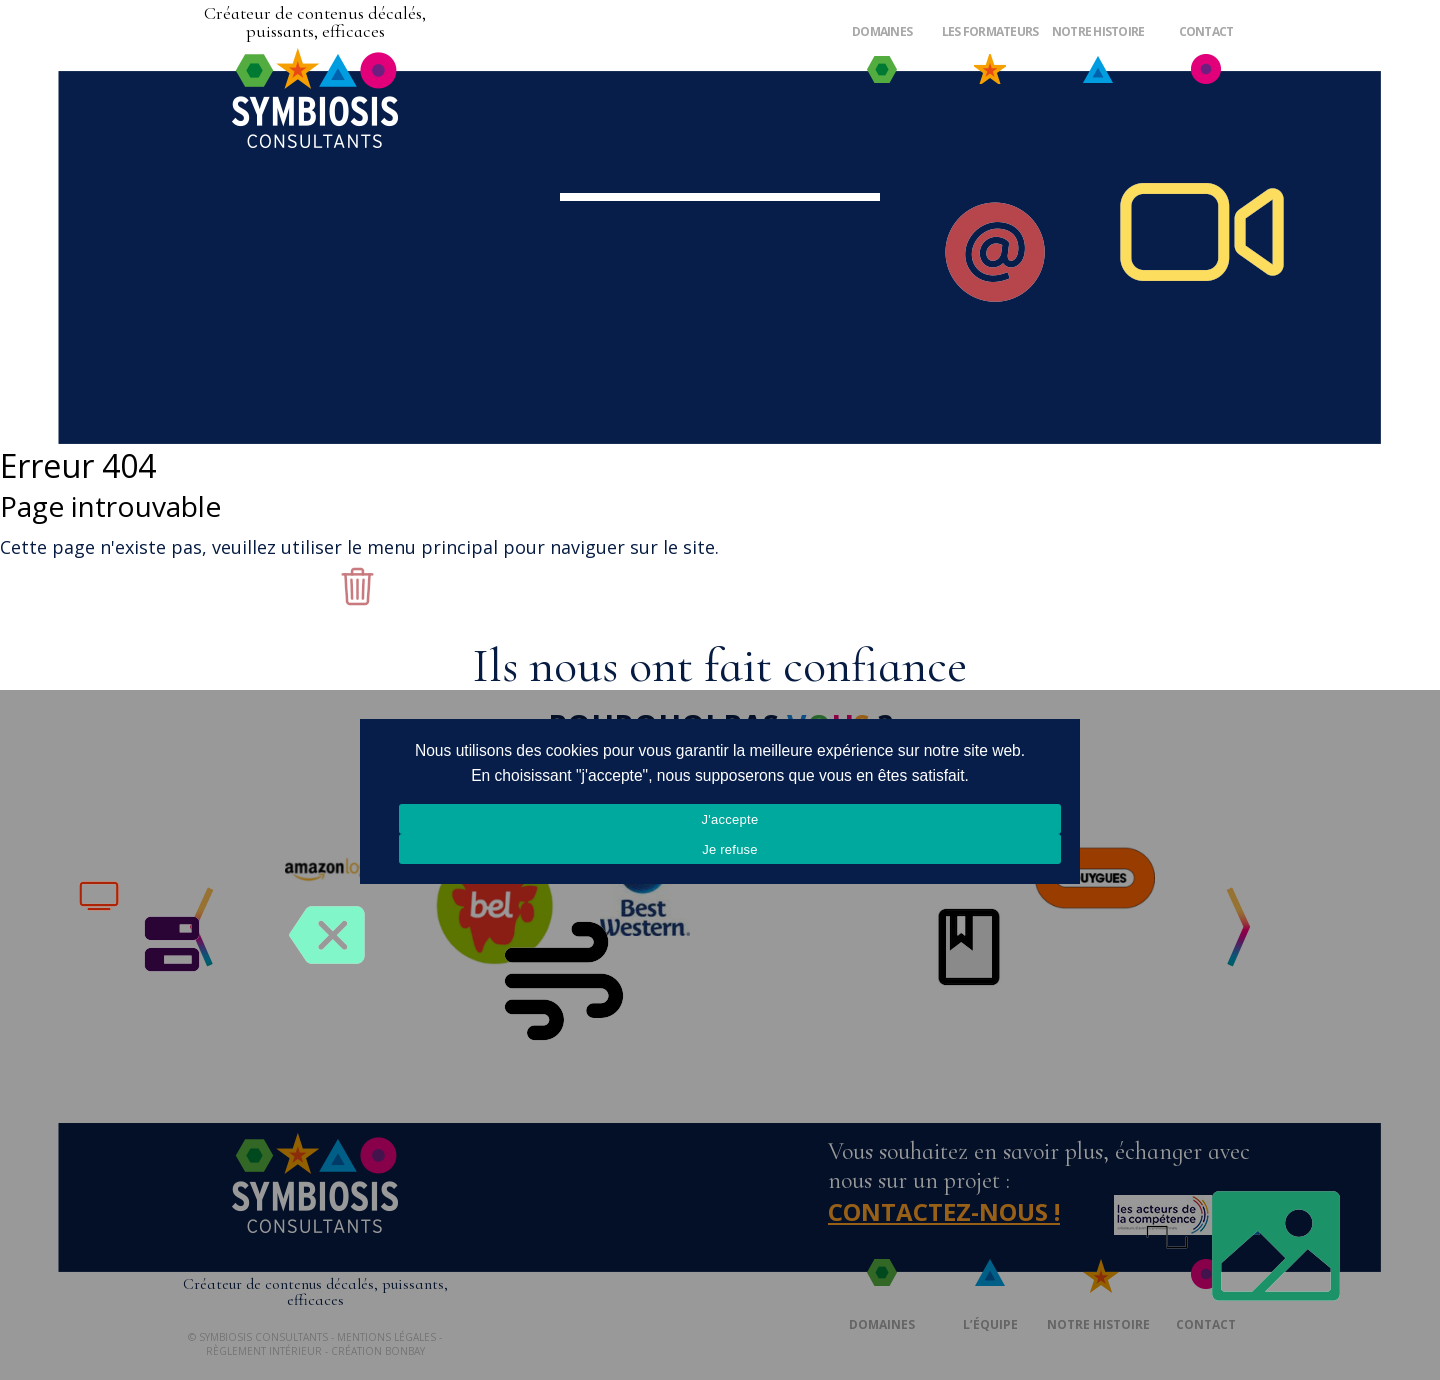  I want to click on delete the last character entered, so click(330, 935).